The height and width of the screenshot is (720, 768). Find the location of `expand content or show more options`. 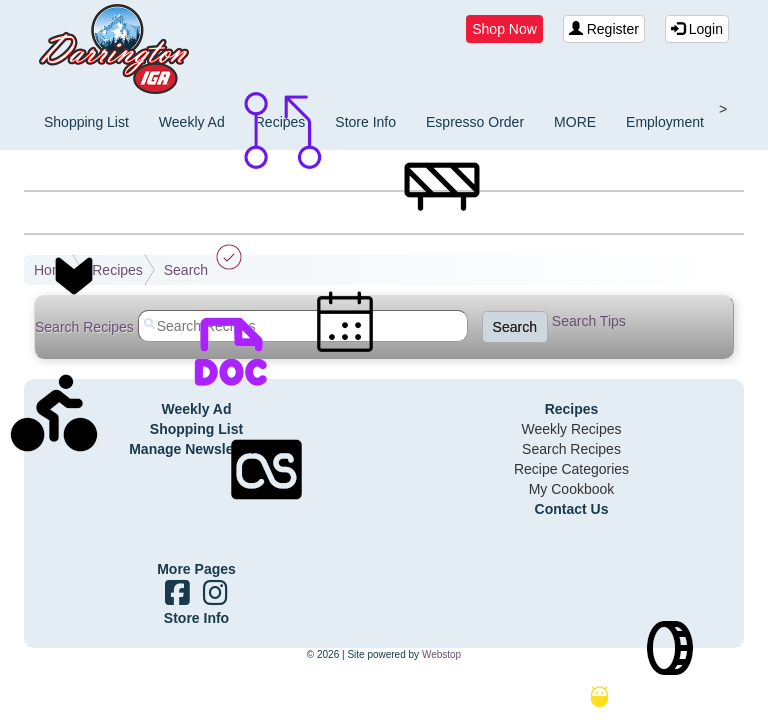

expand content or show more options is located at coordinates (74, 276).